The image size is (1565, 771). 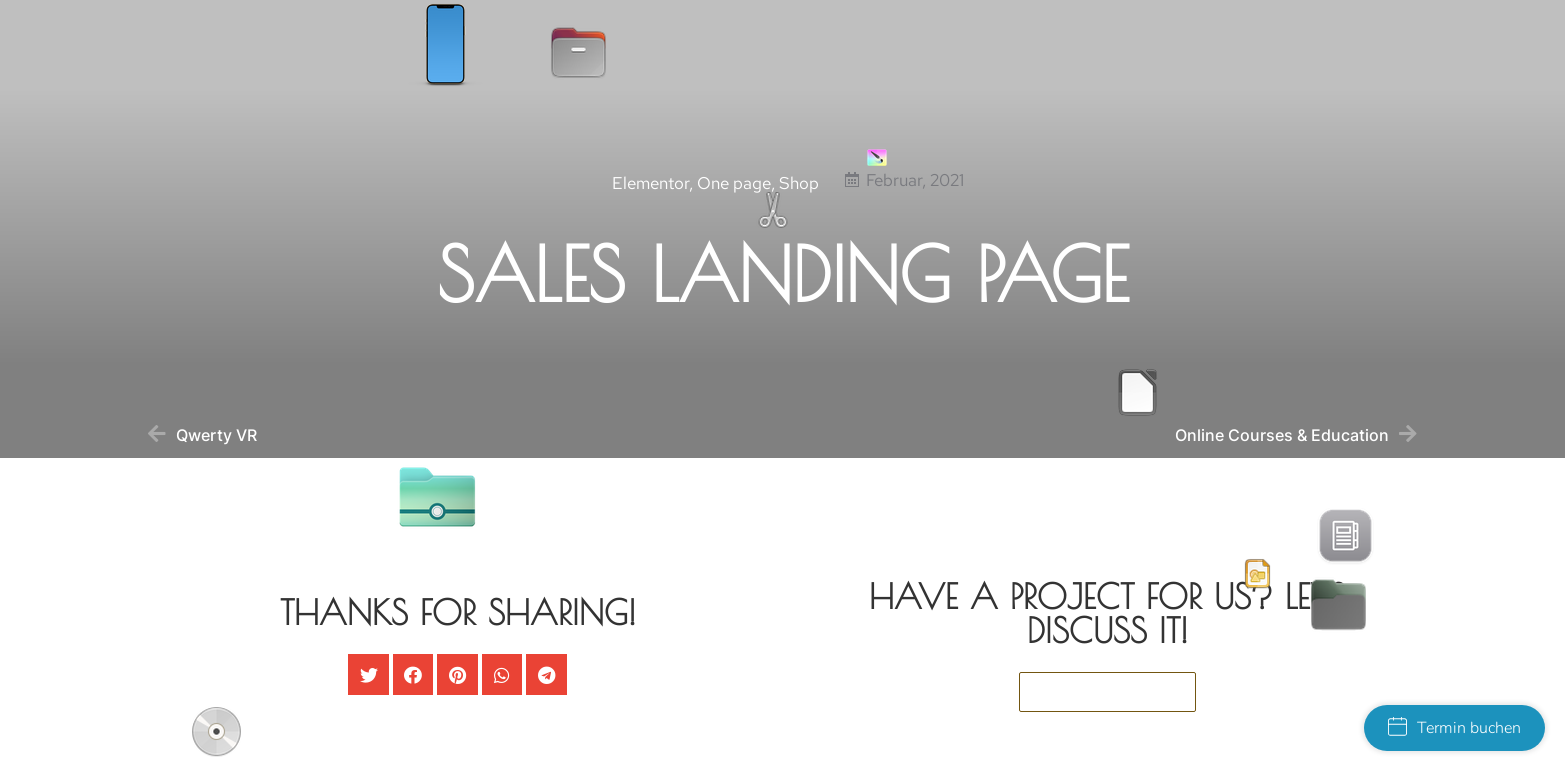 What do you see at coordinates (578, 52) in the screenshot?
I see `open the file manager application` at bounding box center [578, 52].